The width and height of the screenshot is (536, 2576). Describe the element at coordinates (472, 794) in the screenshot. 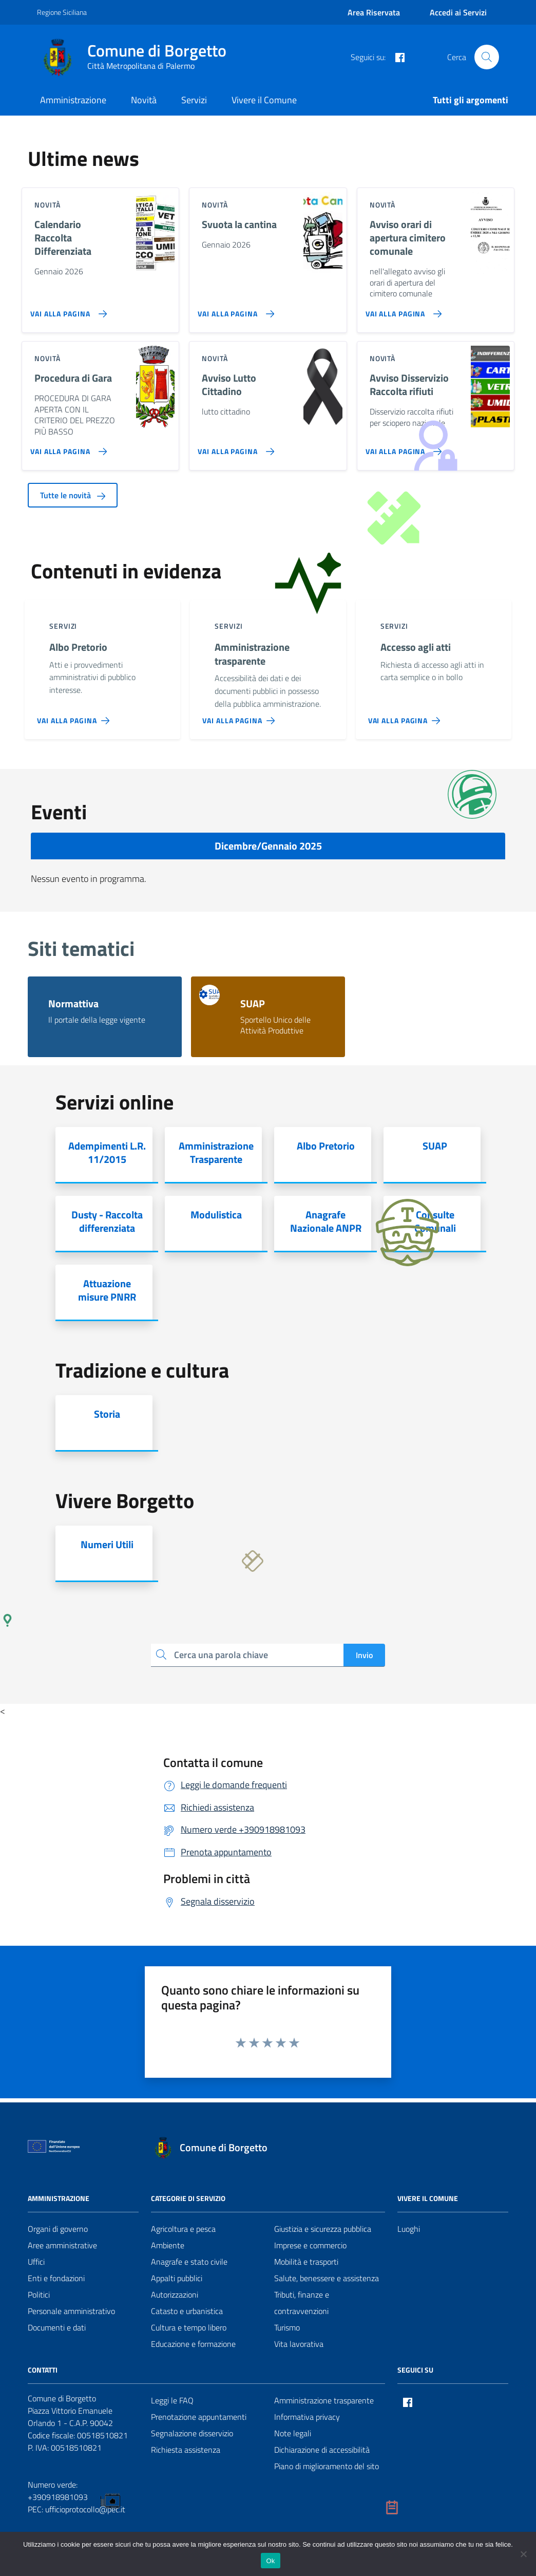

I see `visit alternativeto website to find software alternatives` at that location.